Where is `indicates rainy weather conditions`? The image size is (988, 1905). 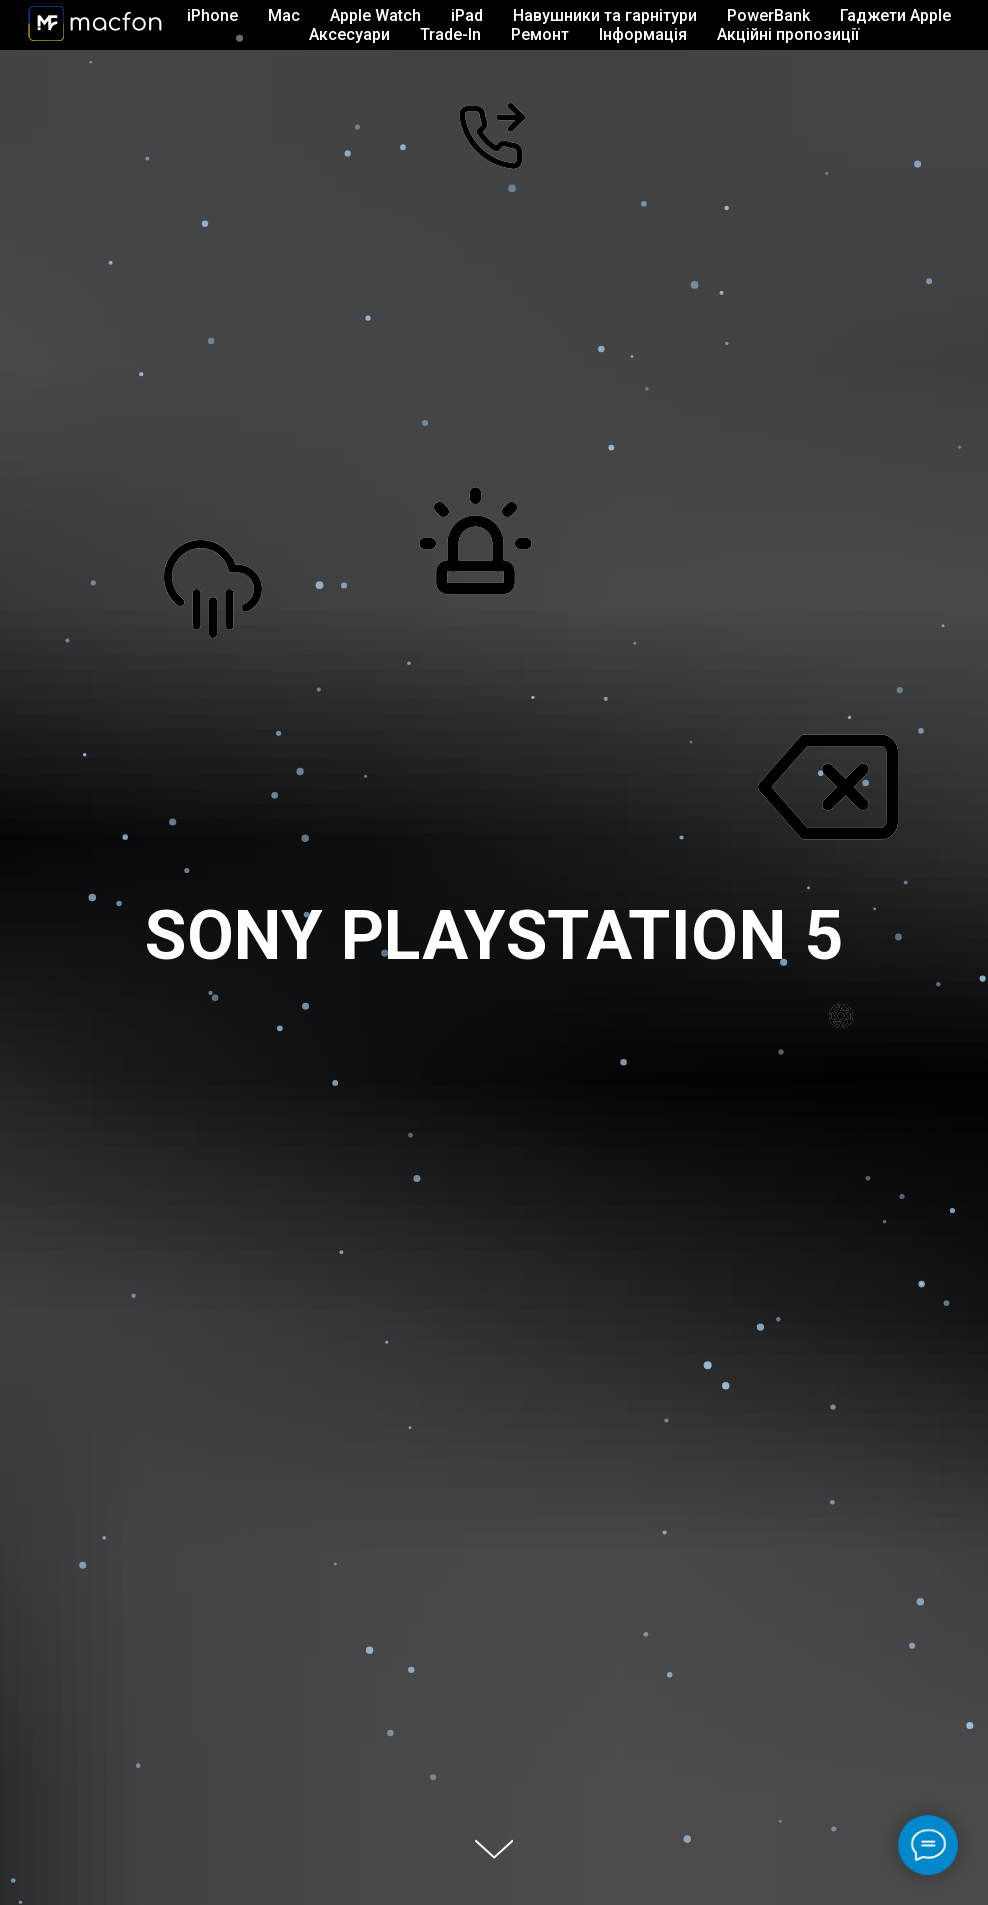
indicates rainy weather conditions is located at coordinates (213, 589).